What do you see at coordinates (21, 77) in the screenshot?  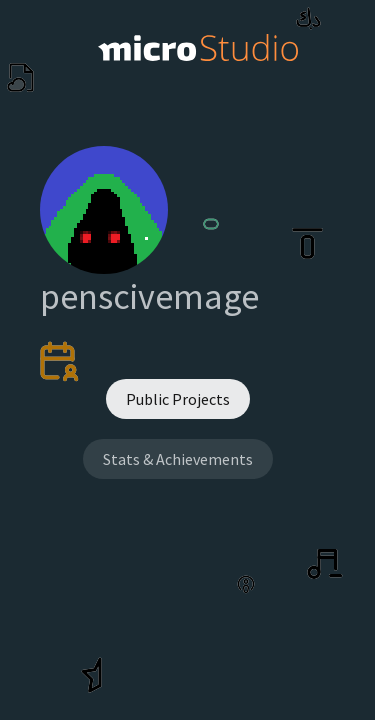 I see `access cloud-stored files` at bounding box center [21, 77].